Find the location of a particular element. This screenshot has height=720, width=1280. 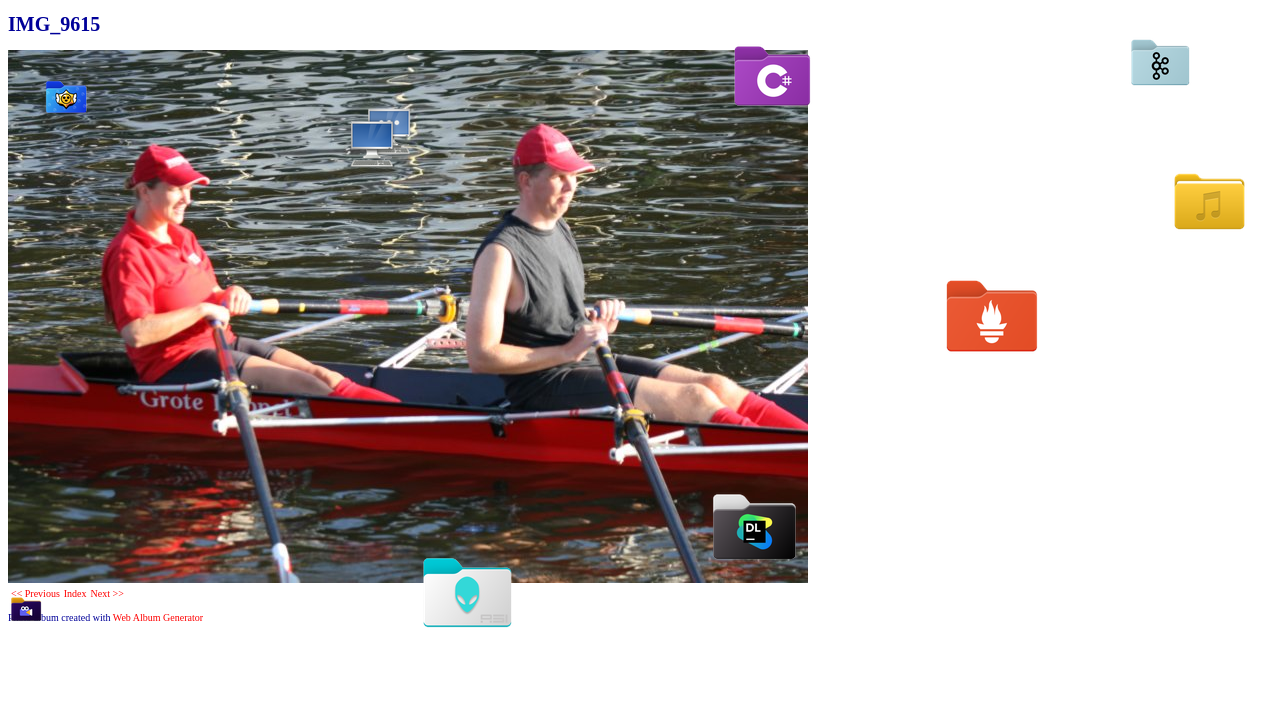

open prometheus monitoring project folder is located at coordinates (991, 318).